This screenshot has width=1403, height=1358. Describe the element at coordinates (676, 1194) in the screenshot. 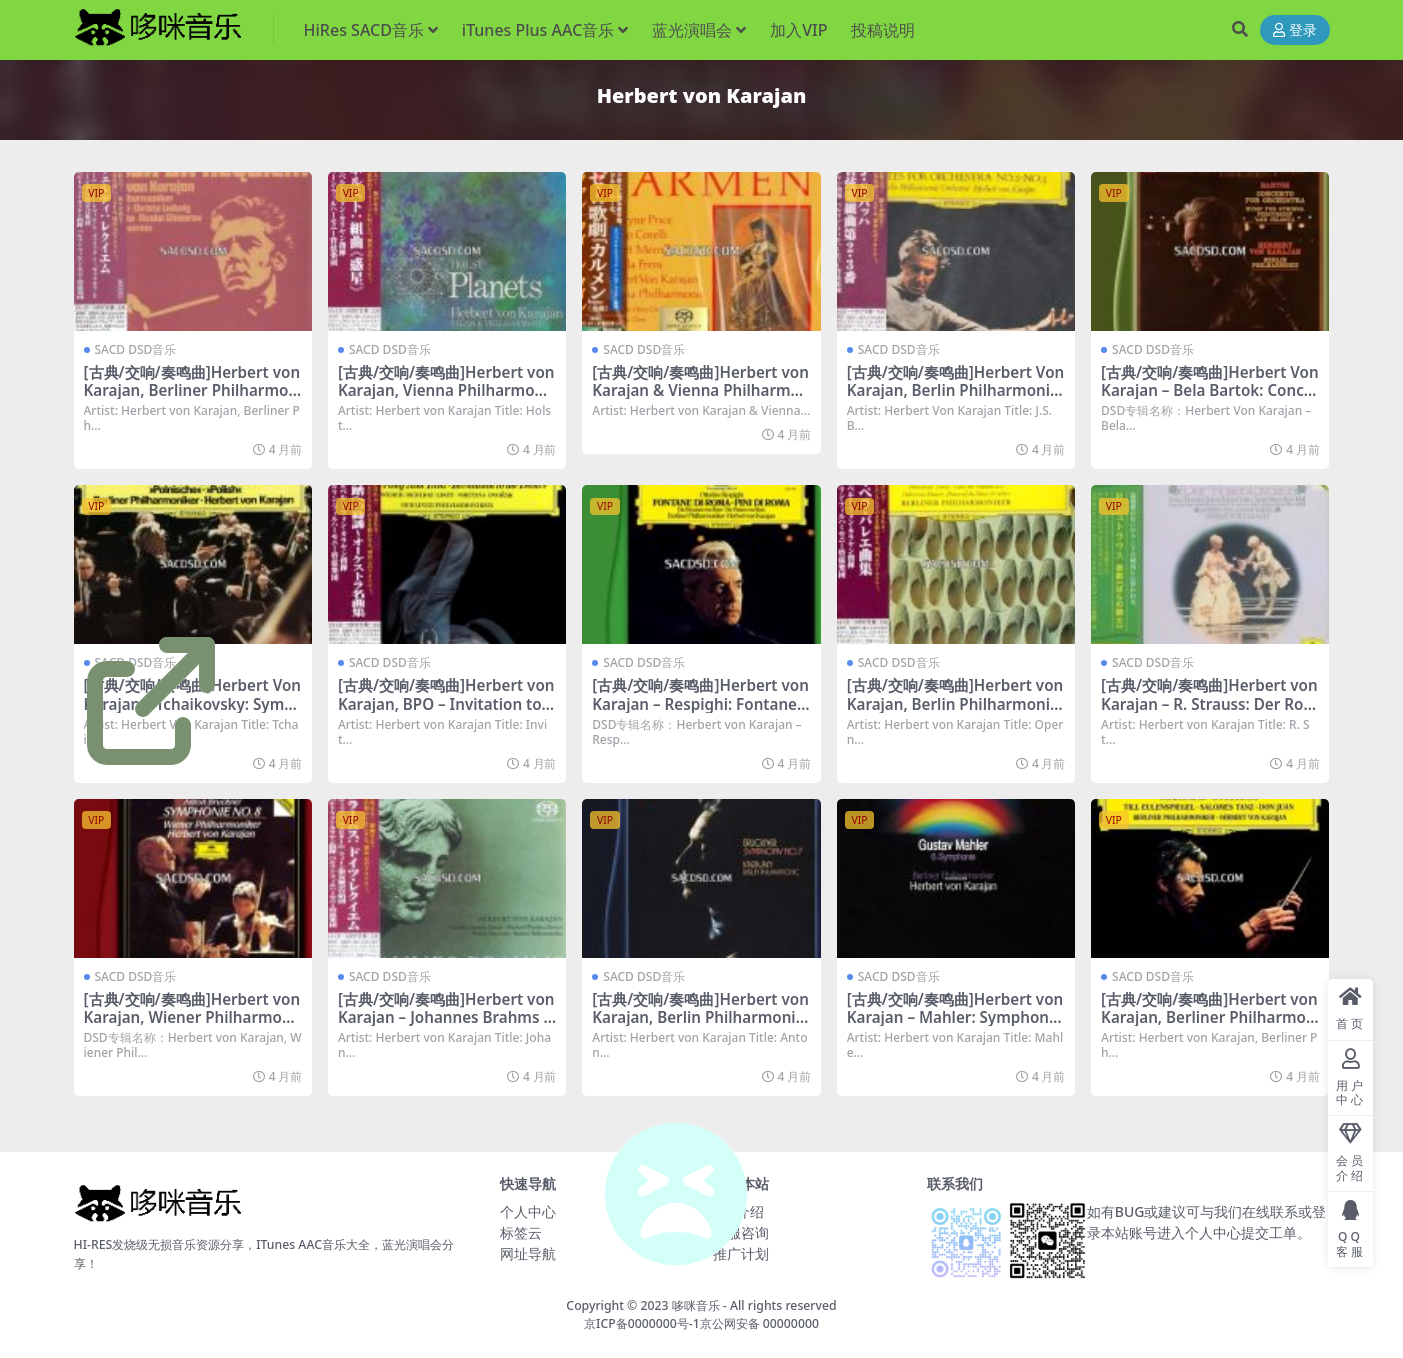

I see `indicates user fatigue or exhaustion status` at that location.